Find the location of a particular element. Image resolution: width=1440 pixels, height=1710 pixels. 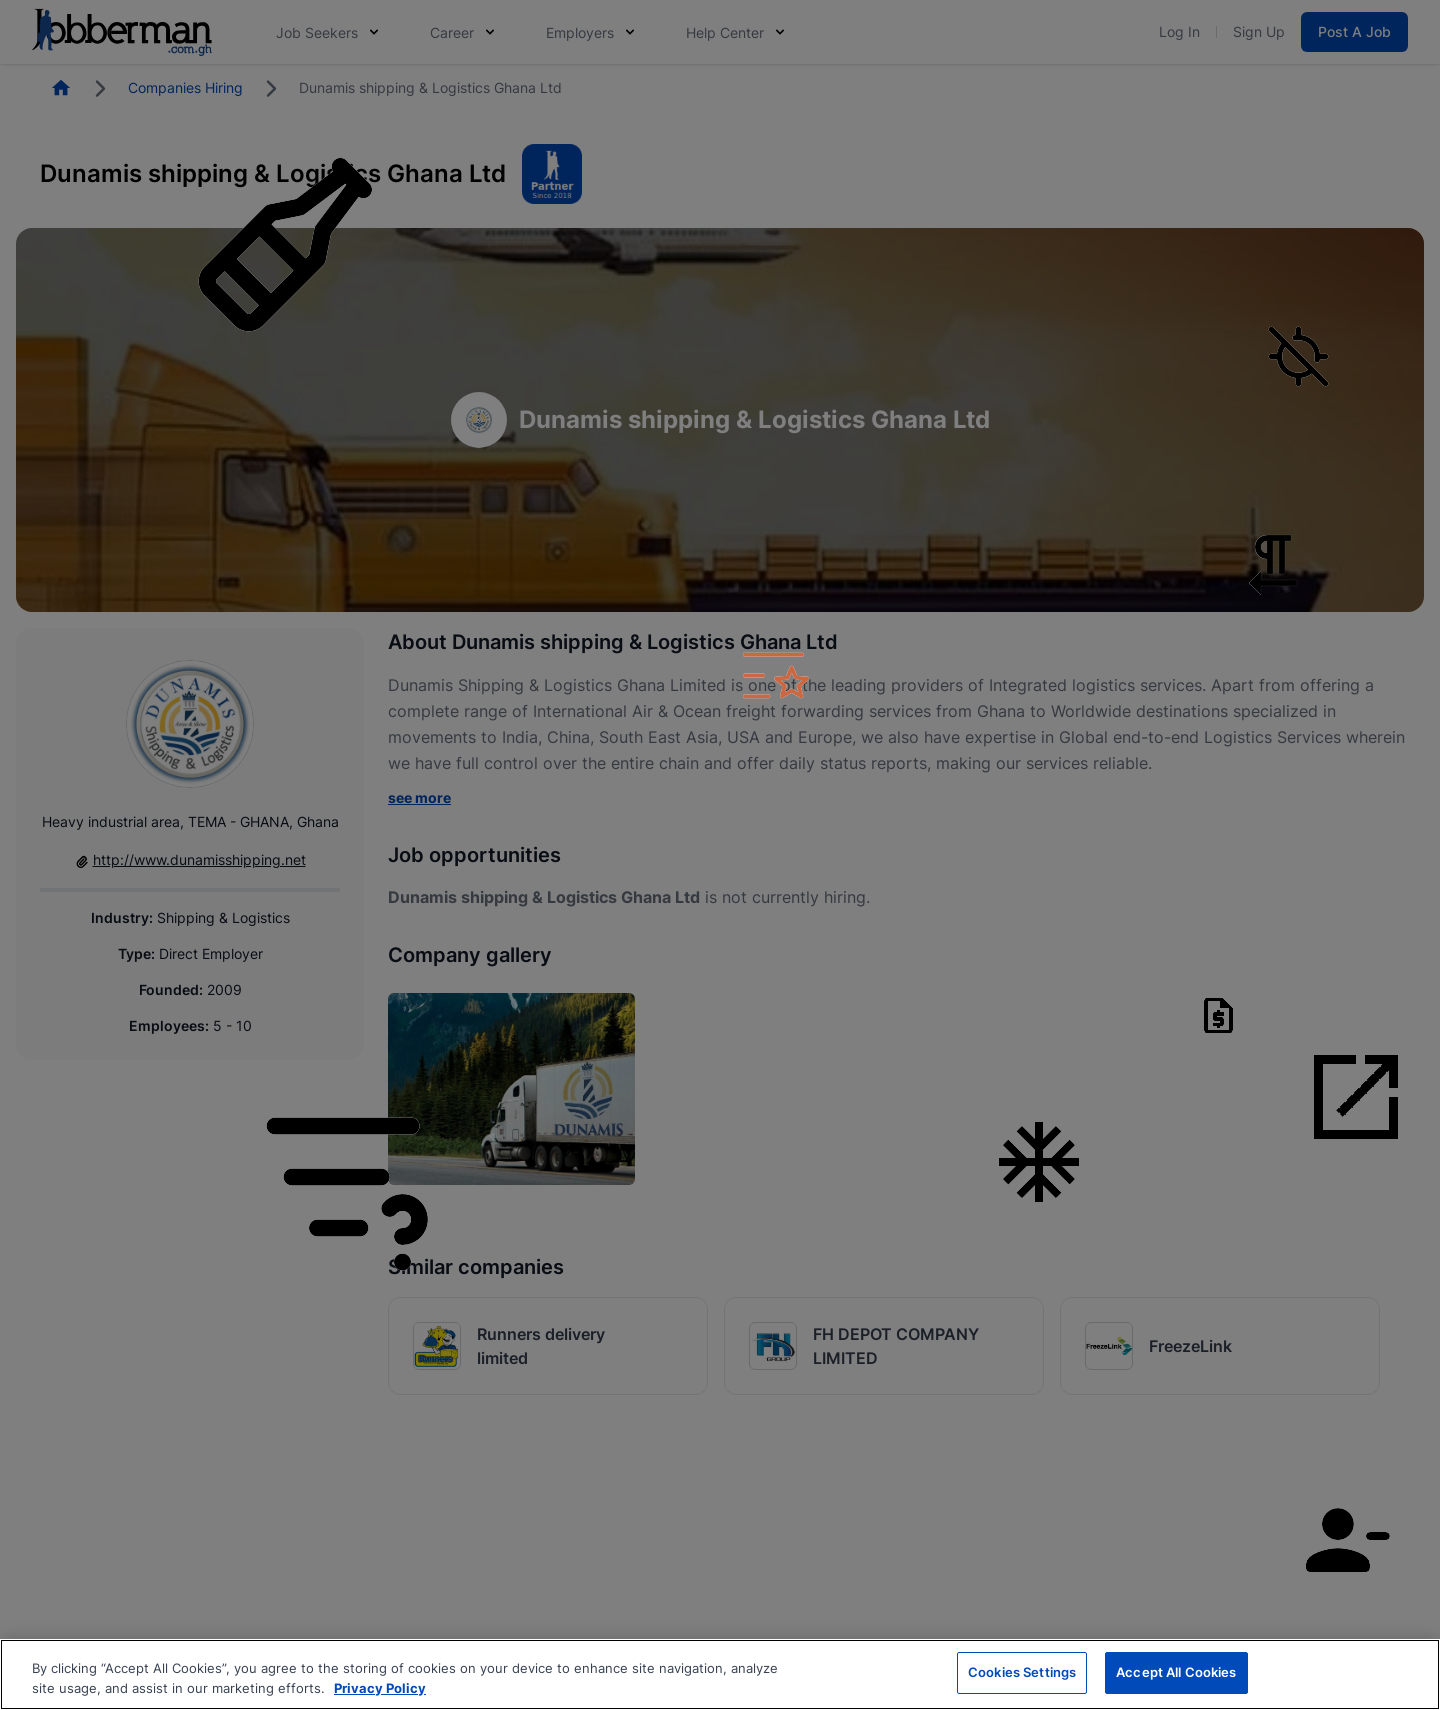

browse bar or brewery options is located at coordinates (282, 247).